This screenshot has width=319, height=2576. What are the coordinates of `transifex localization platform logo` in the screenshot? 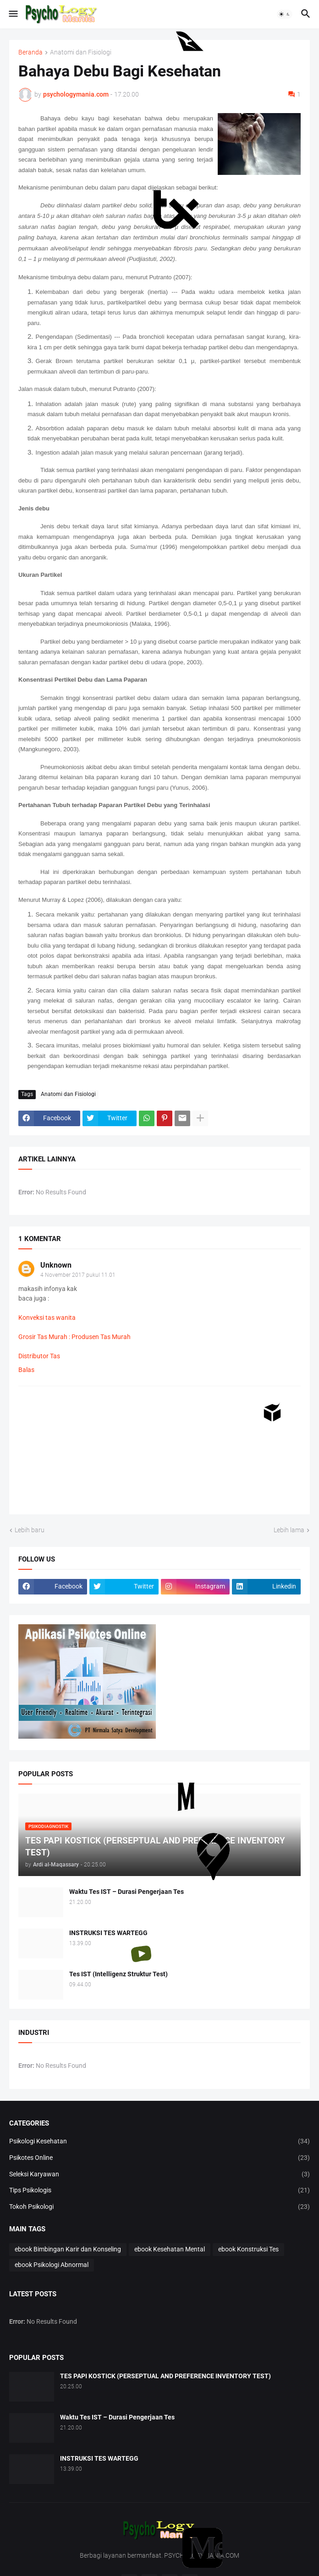 It's located at (176, 209).